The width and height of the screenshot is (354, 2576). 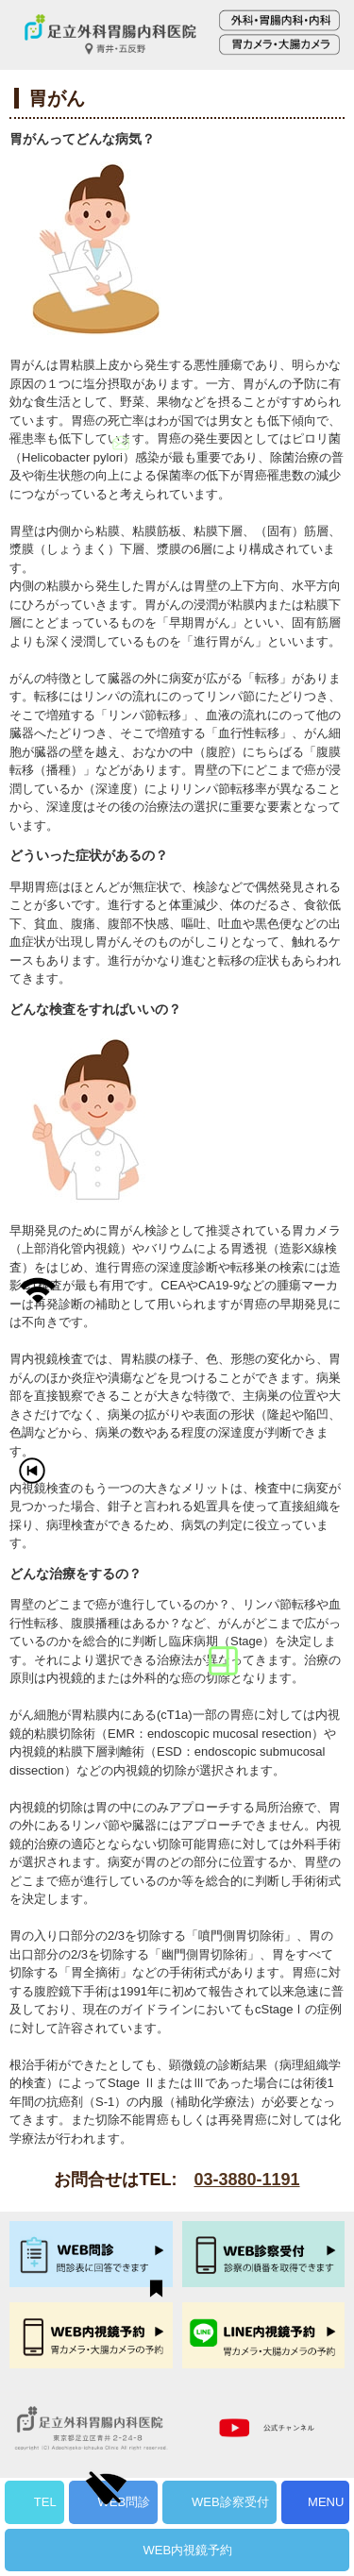 What do you see at coordinates (121, 443) in the screenshot?
I see `view an opened or read email` at bounding box center [121, 443].